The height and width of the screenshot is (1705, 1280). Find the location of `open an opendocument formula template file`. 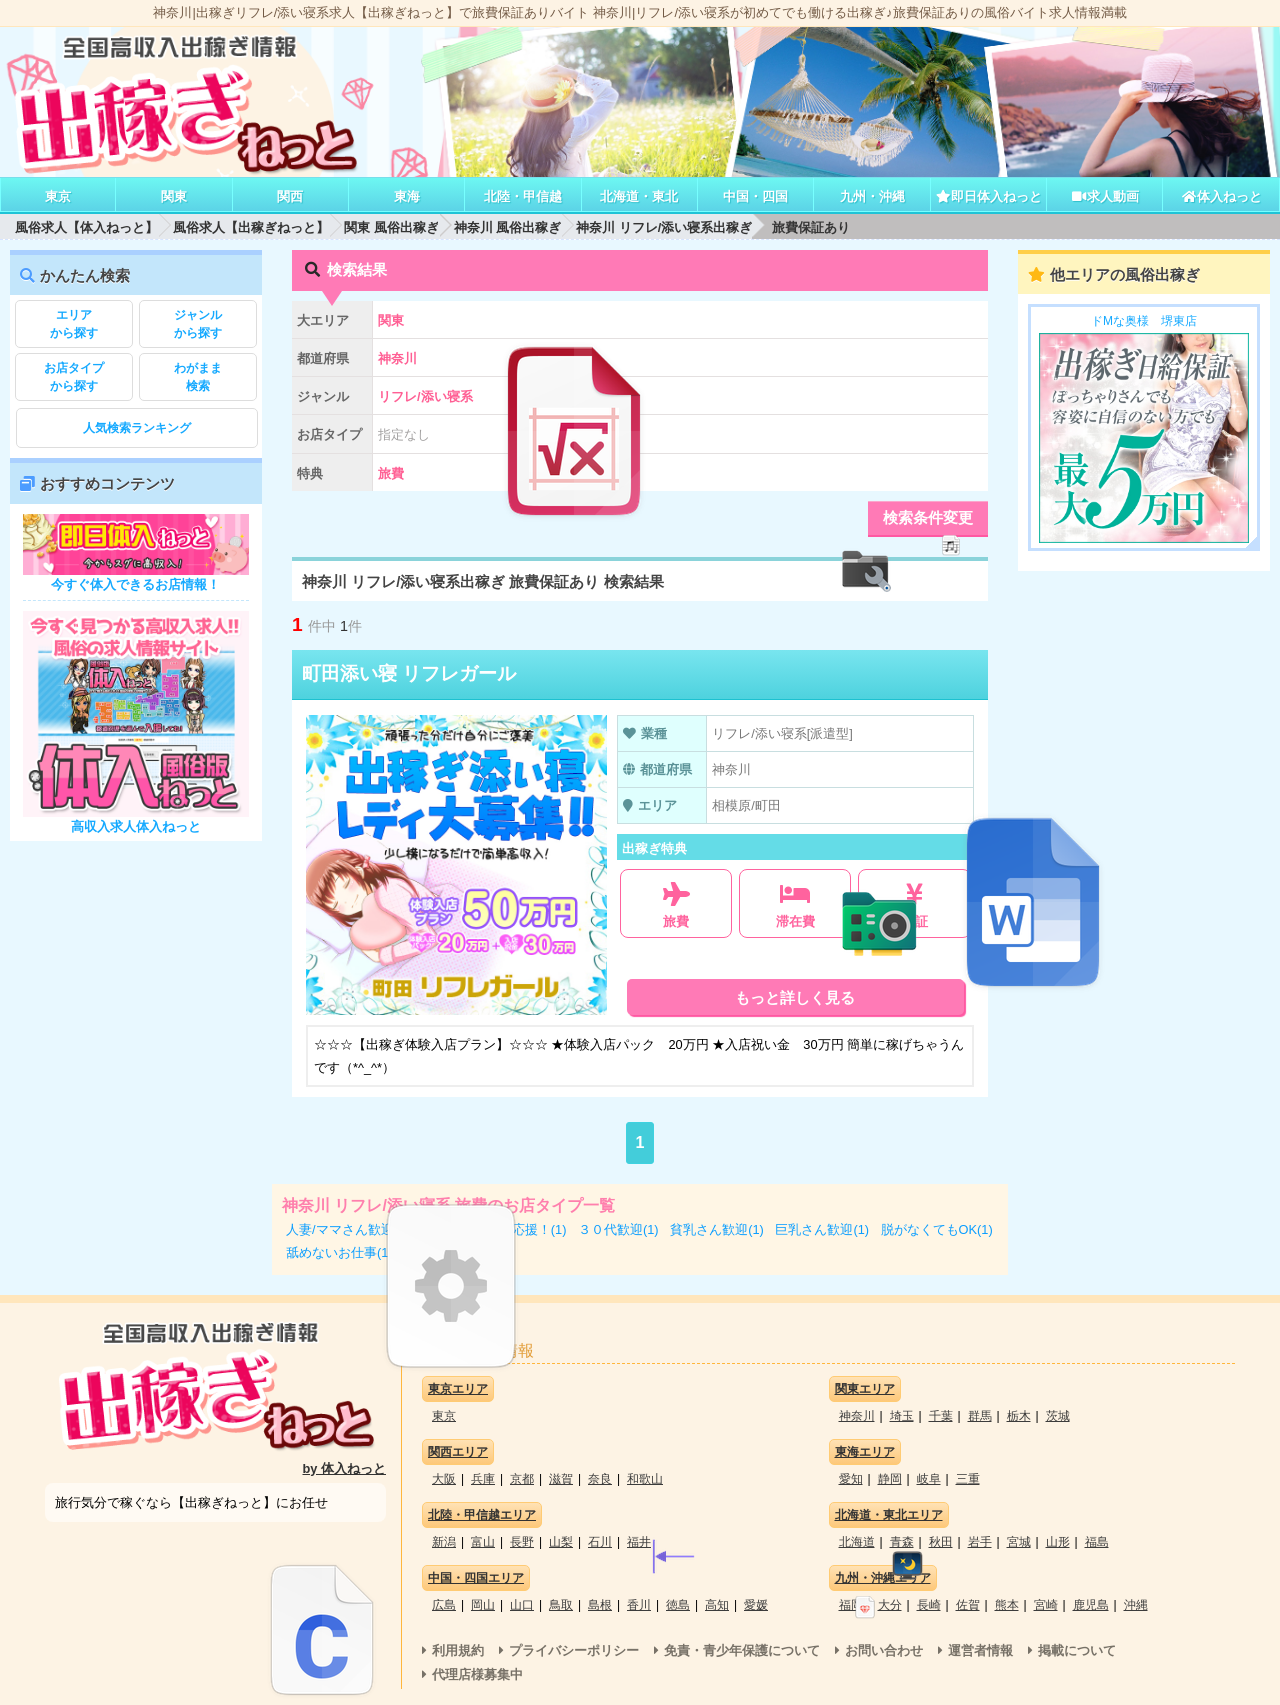

open an opendocument formula template file is located at coordinates (574, 431).